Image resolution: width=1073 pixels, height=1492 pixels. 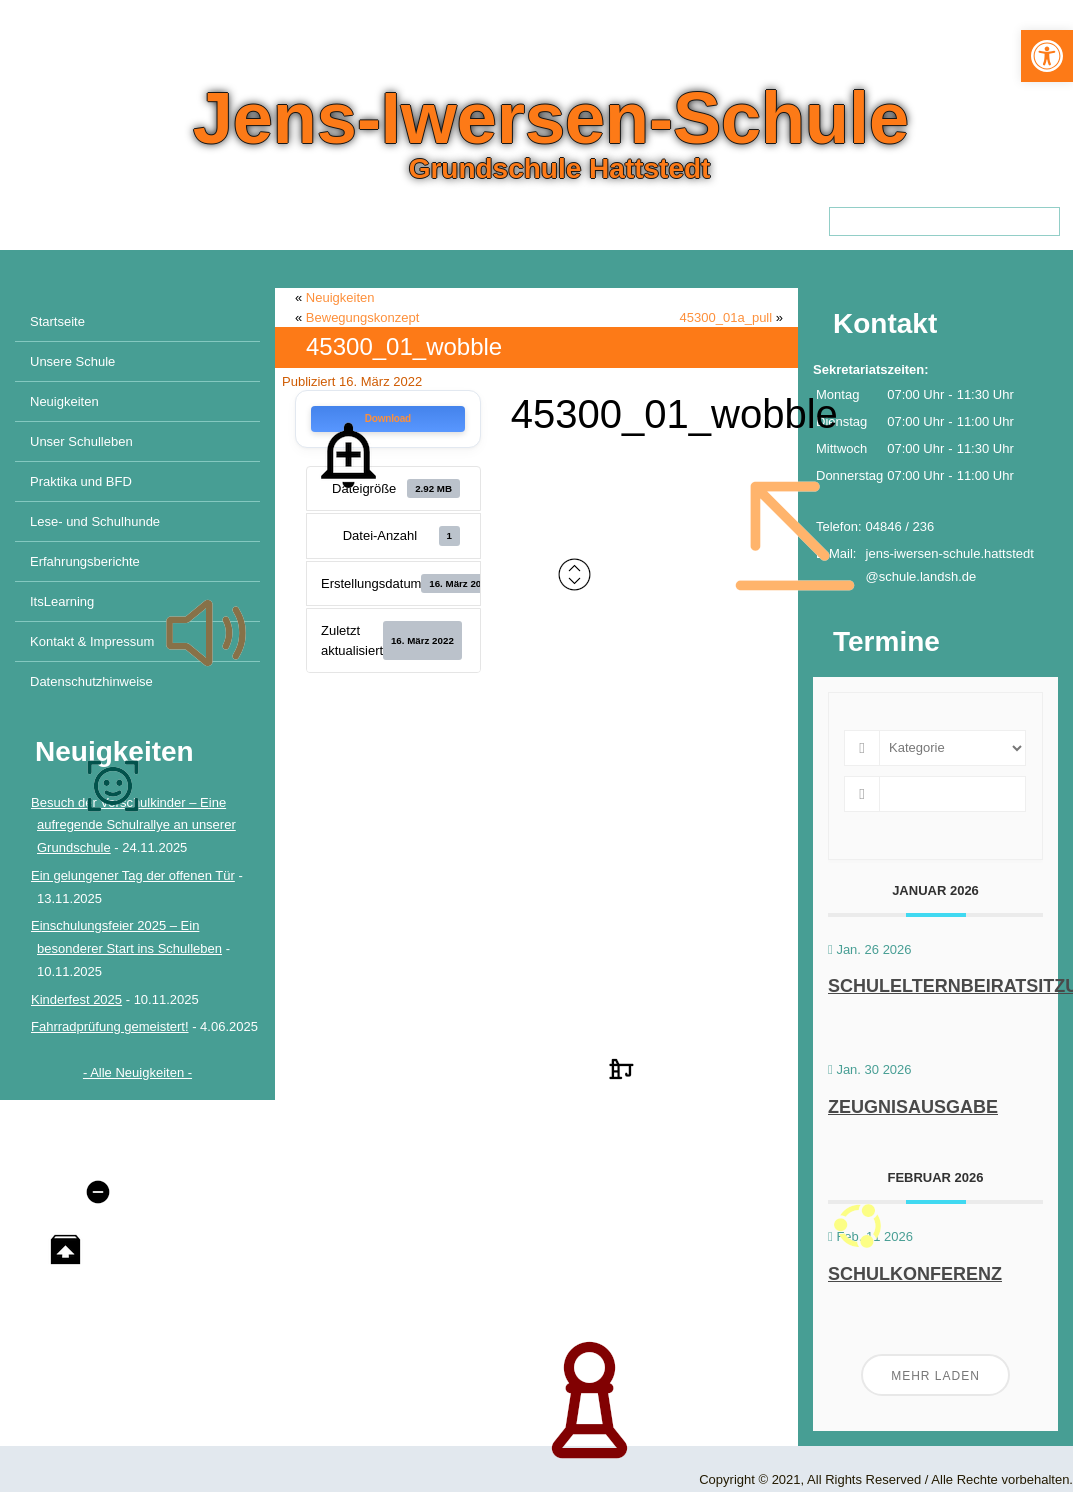 I want to click on construction or building in progress, so click(x=621, y=1069).